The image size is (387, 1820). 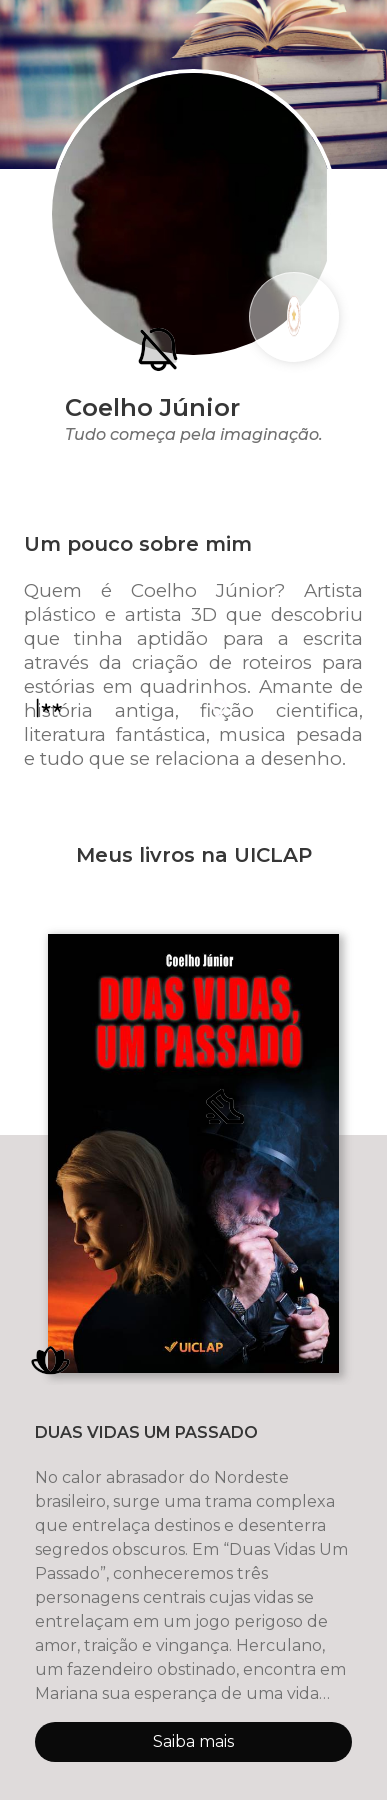 What do you see at coordinates (48, 708) in the screenshot?
I see `enter or view password field` at bounding box center [48, 708].